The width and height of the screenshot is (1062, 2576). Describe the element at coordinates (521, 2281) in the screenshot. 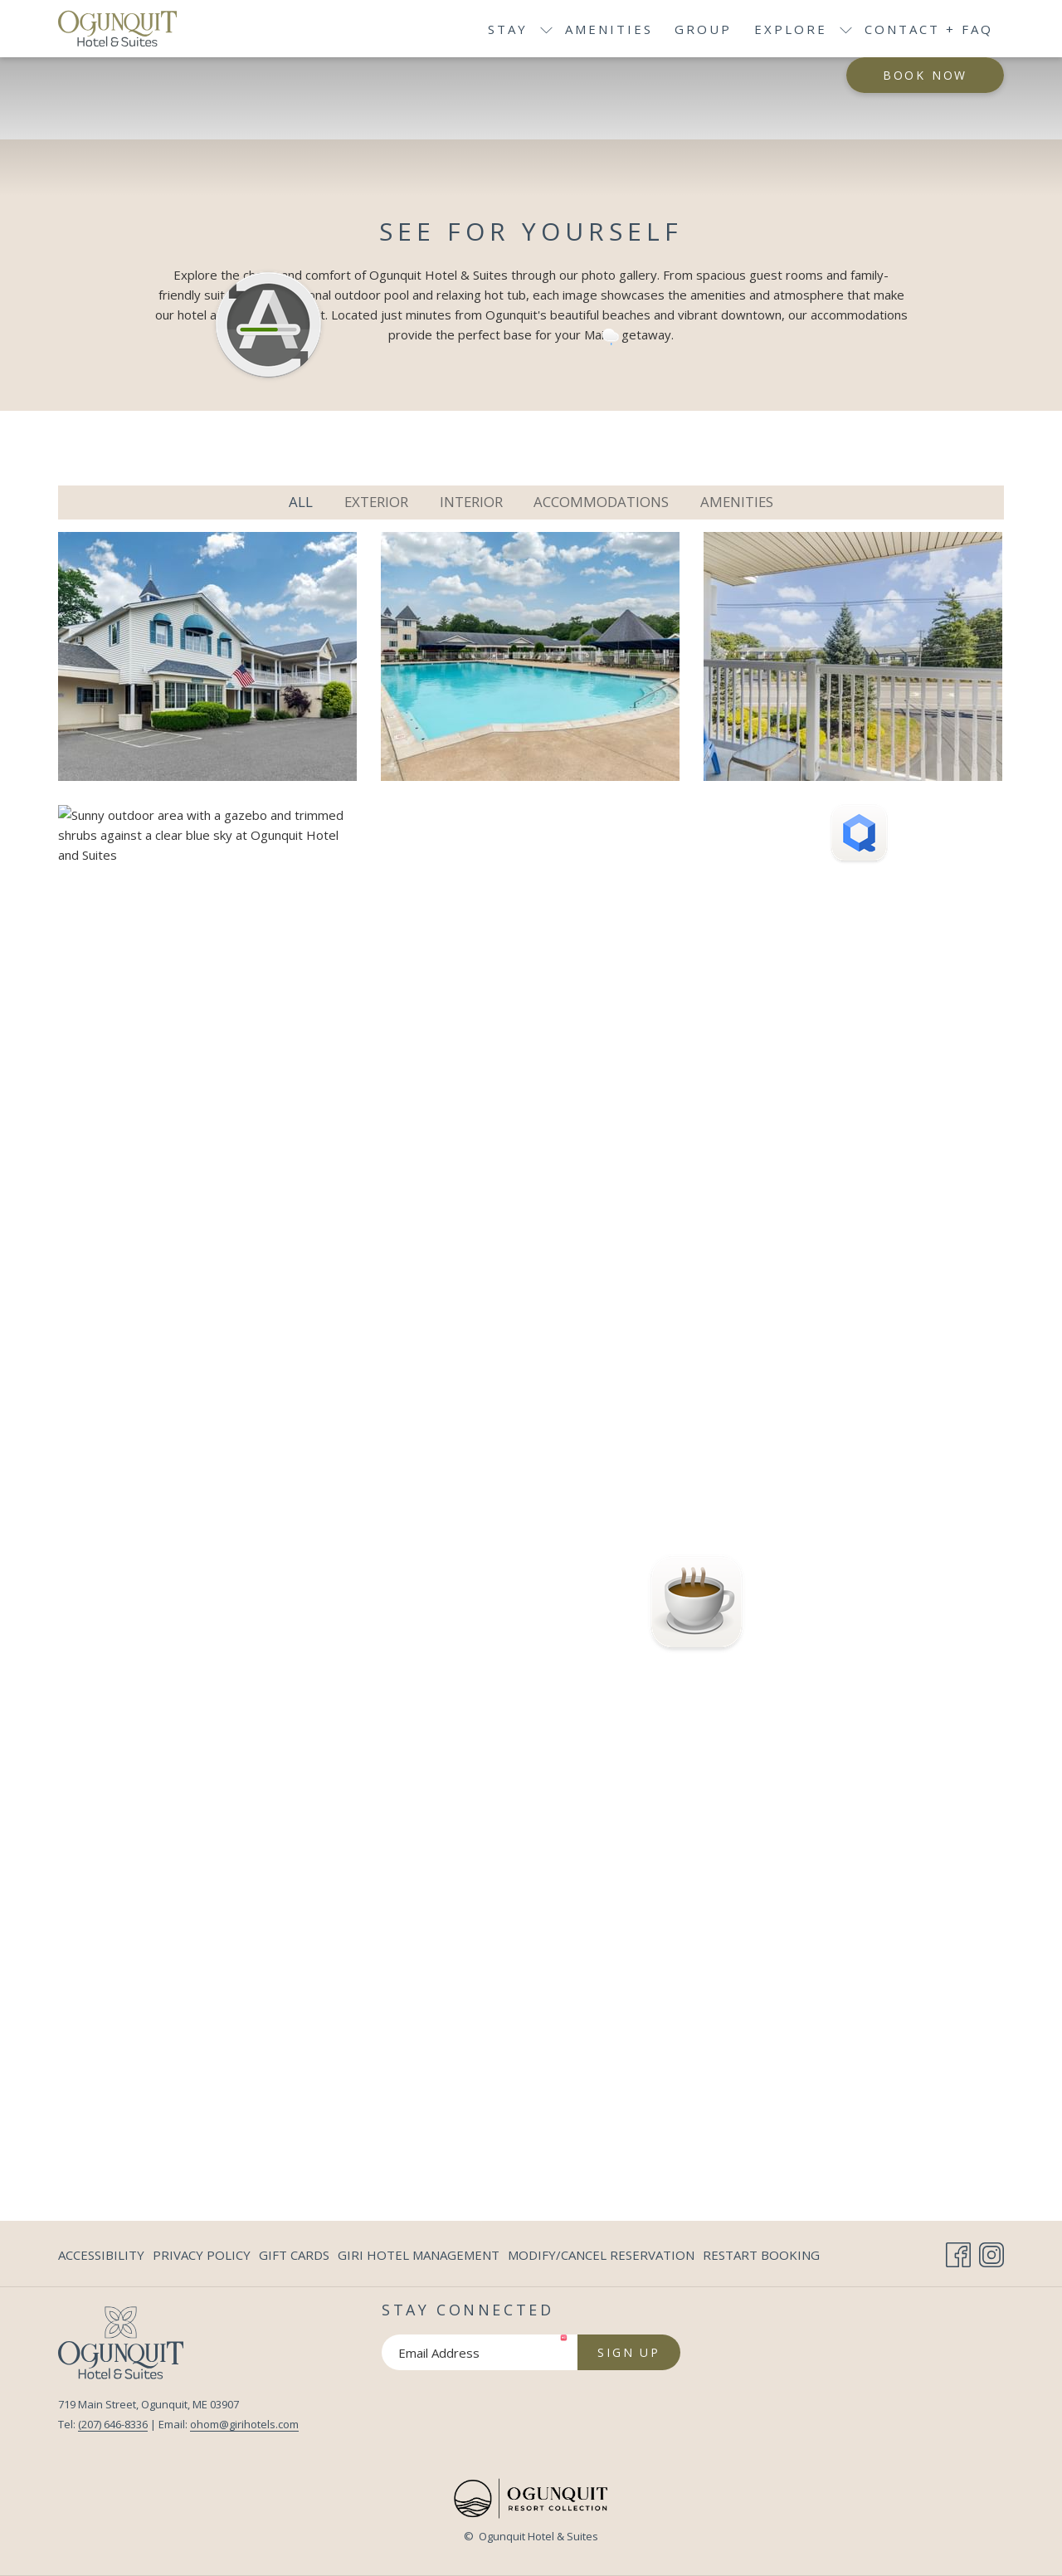

I see `open sound and audio preferences` at that location.